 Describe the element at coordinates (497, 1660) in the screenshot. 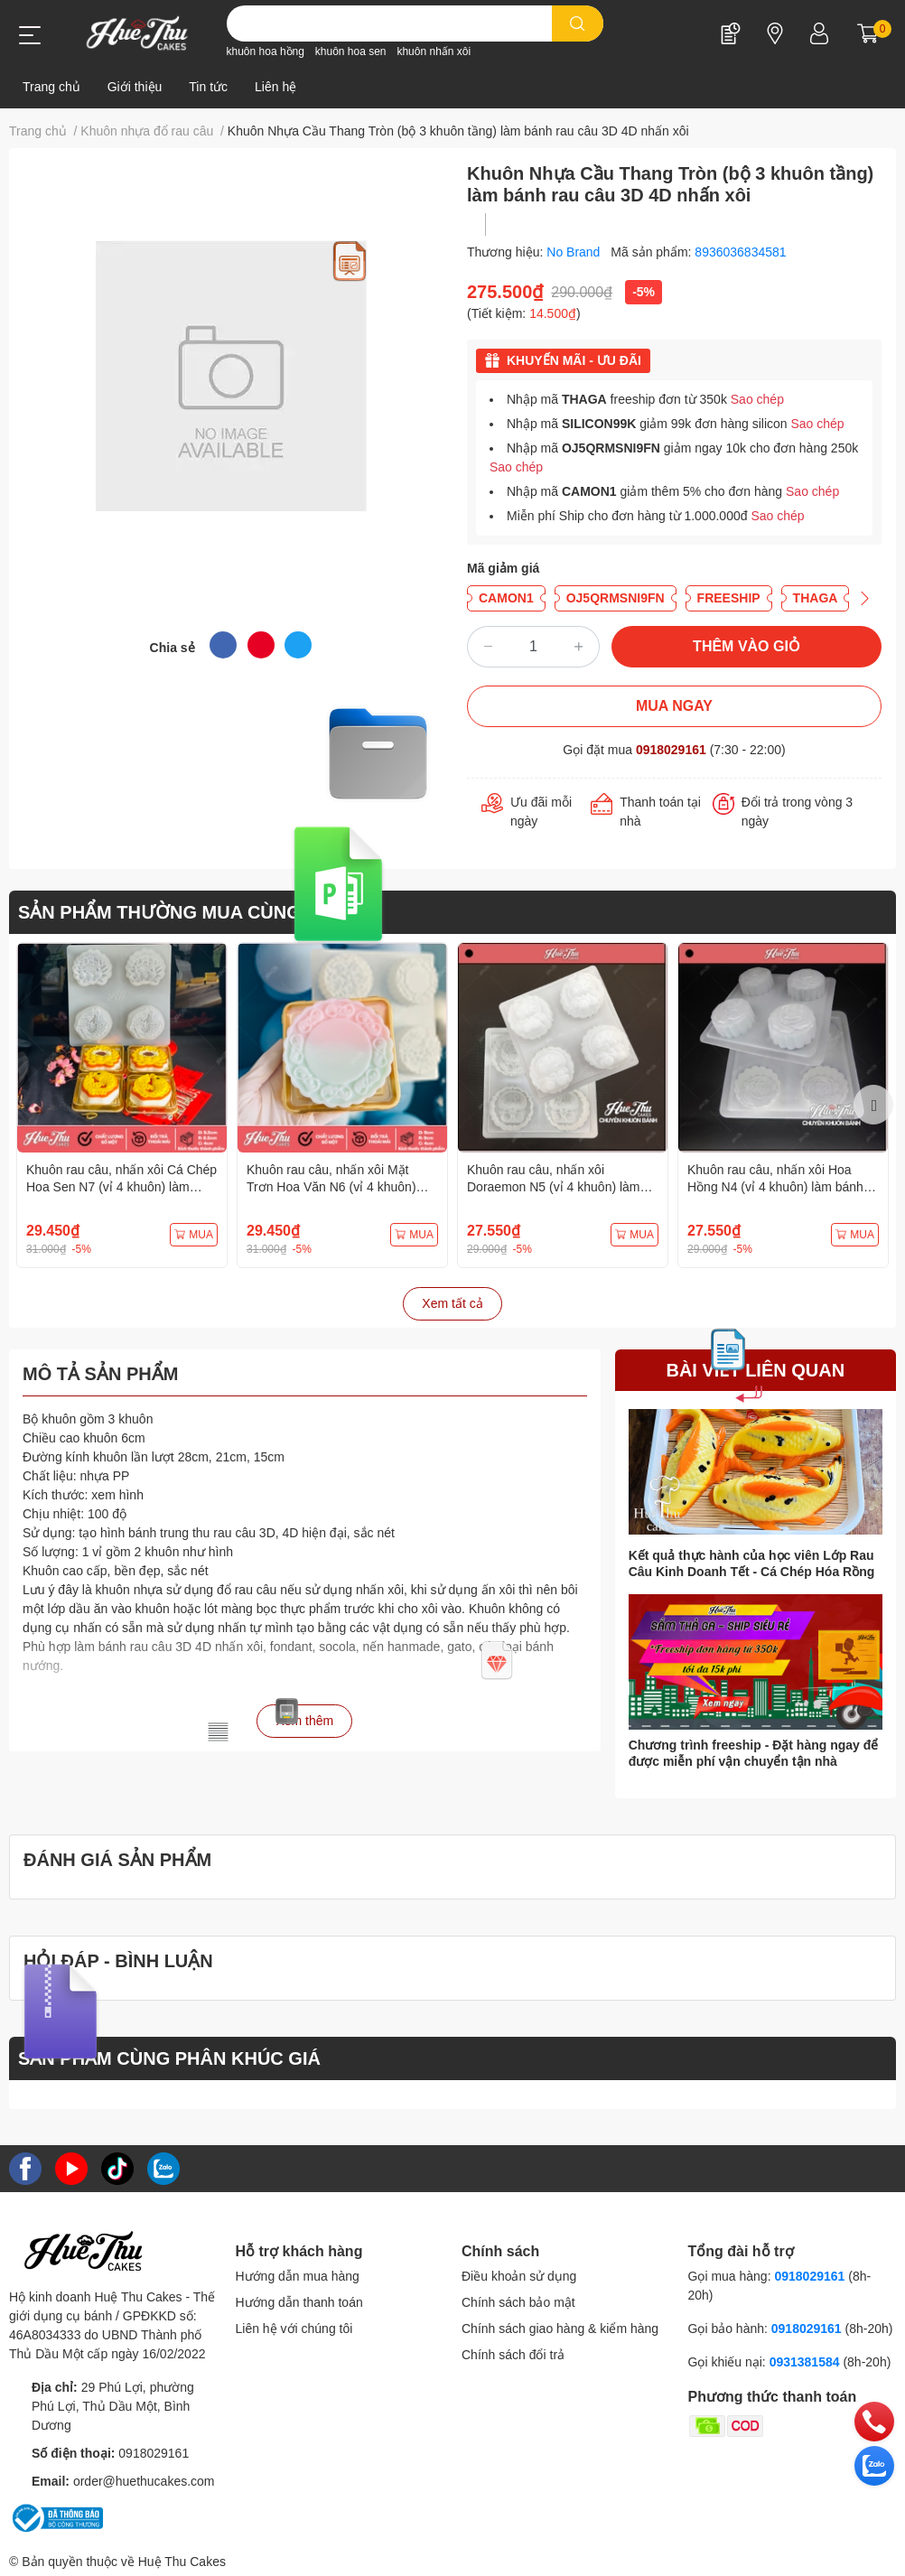

I see `a ruby programming language source file` at that location.